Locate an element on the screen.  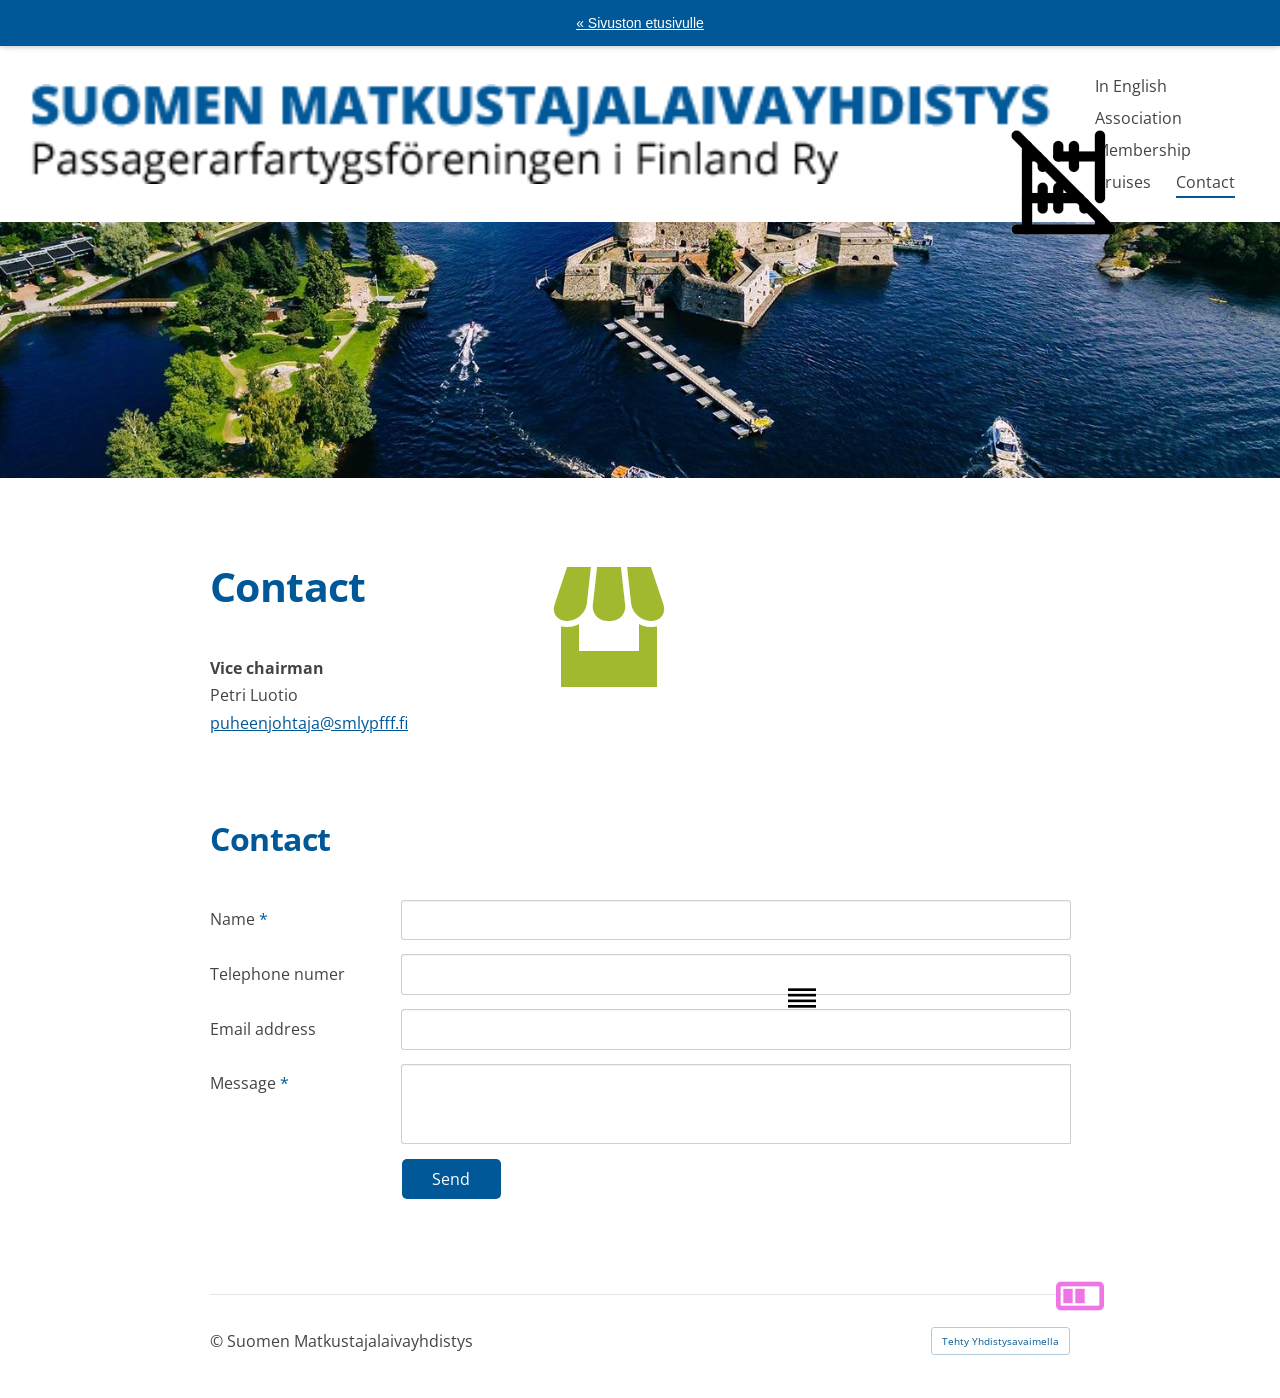
switch to list view is located at coordinates (802, 998).